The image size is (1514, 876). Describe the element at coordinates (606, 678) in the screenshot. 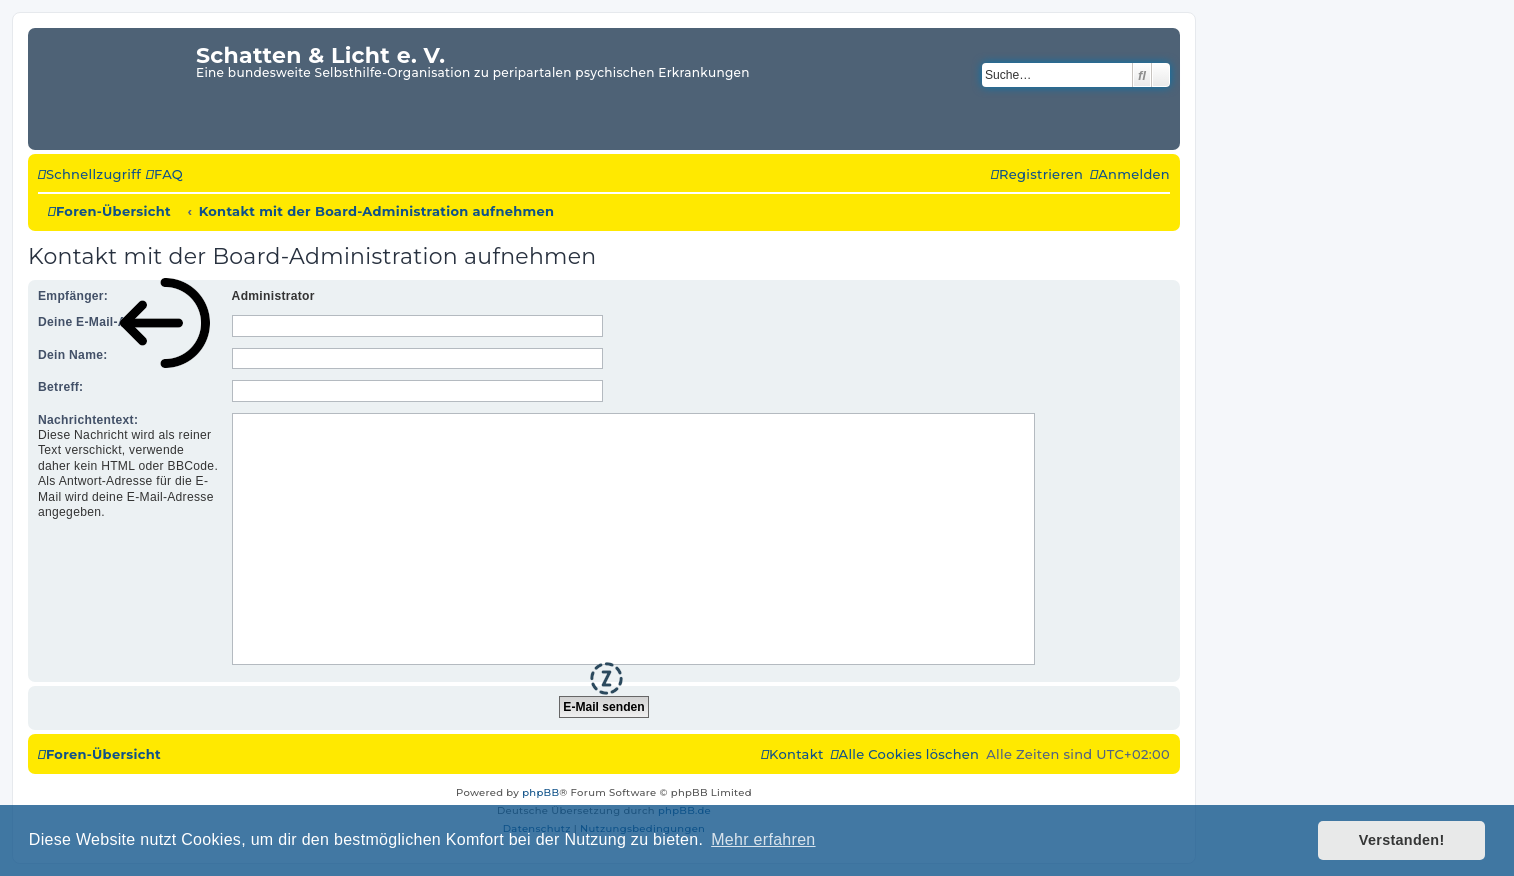

I see `indicates a loading or processing state for sleep mode` at that location.